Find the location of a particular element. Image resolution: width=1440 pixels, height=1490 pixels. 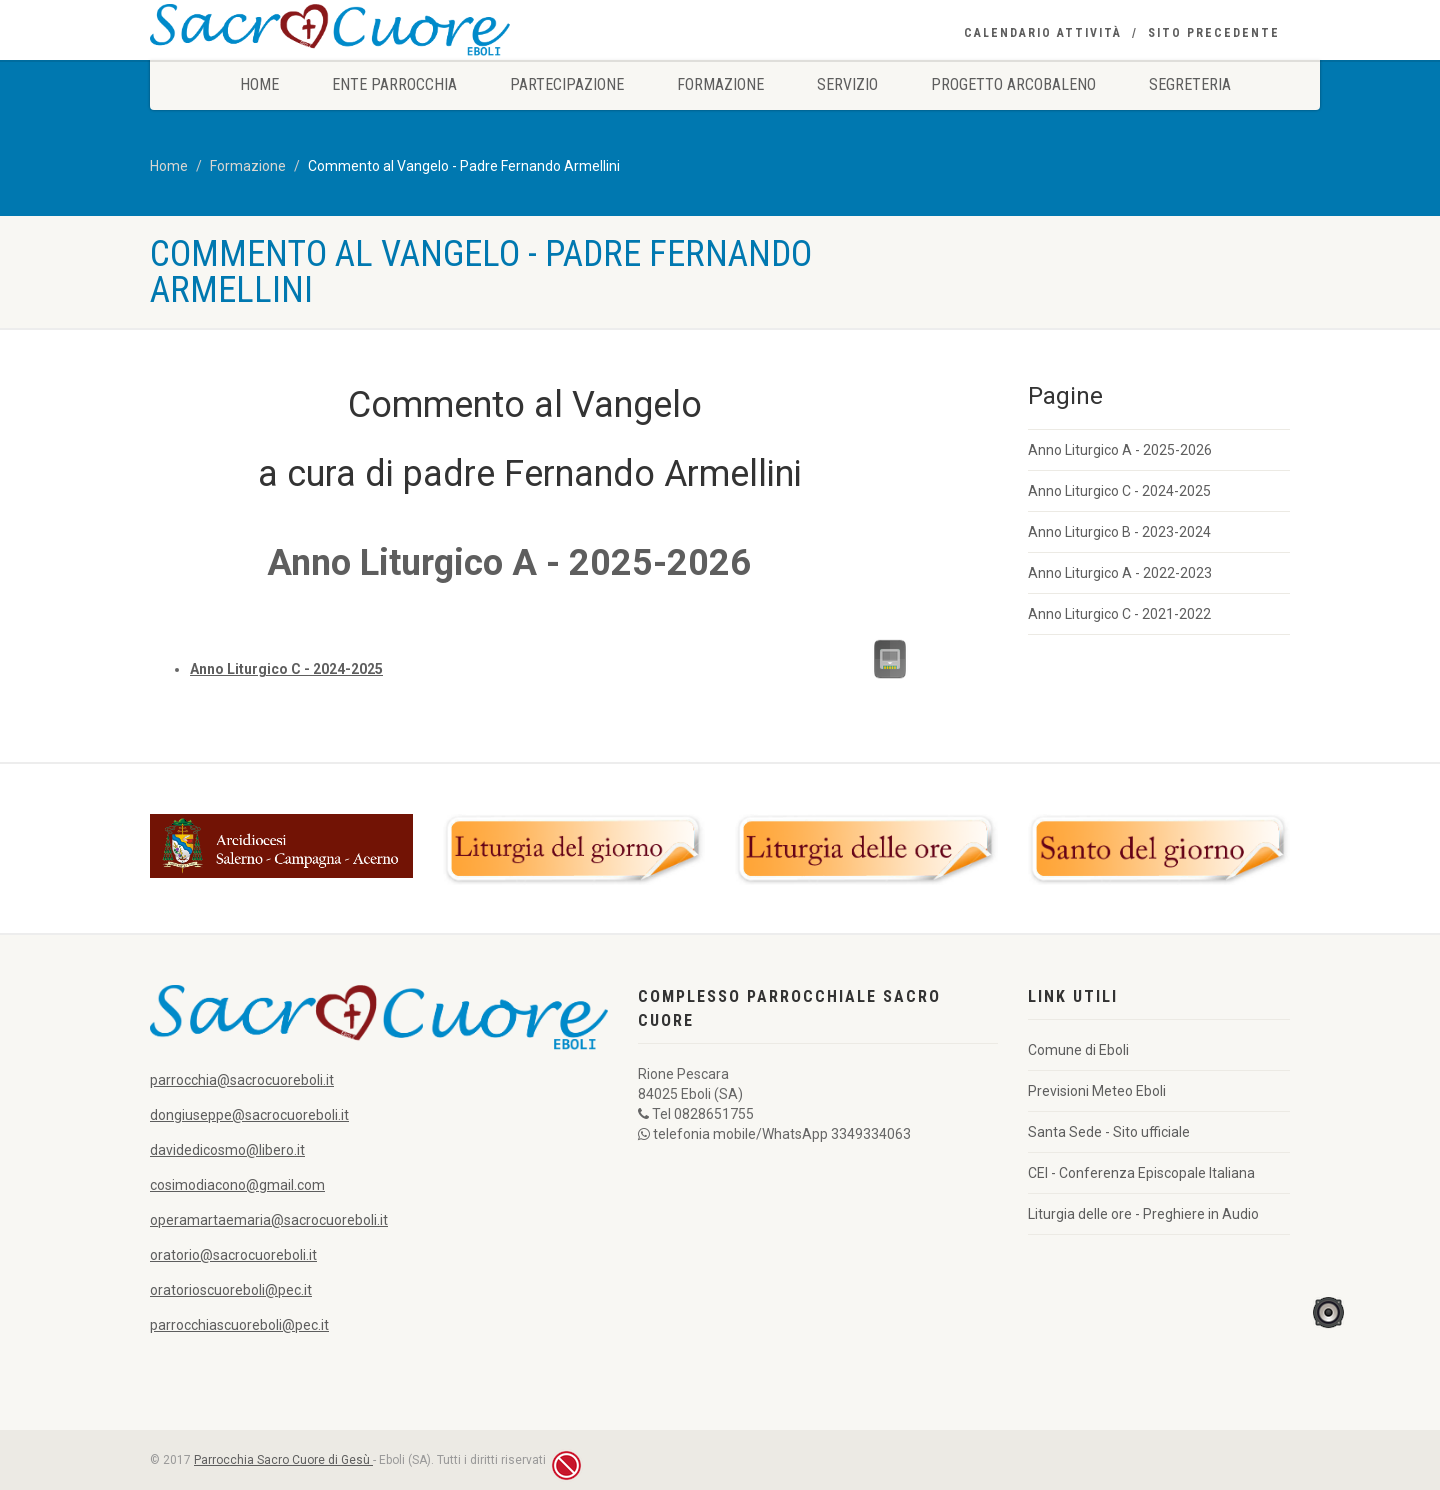

nintendo 64 game ROM file is located at coordinates (890, 659).